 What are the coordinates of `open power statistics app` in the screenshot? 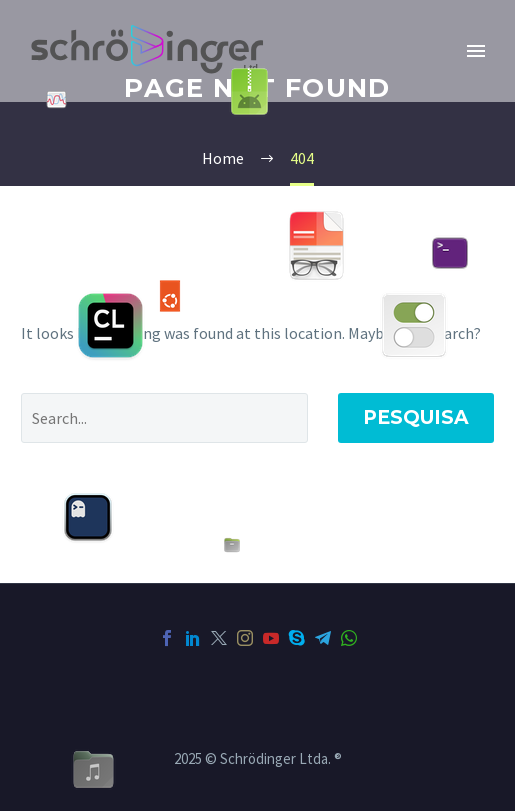 It's located at (56, 99).